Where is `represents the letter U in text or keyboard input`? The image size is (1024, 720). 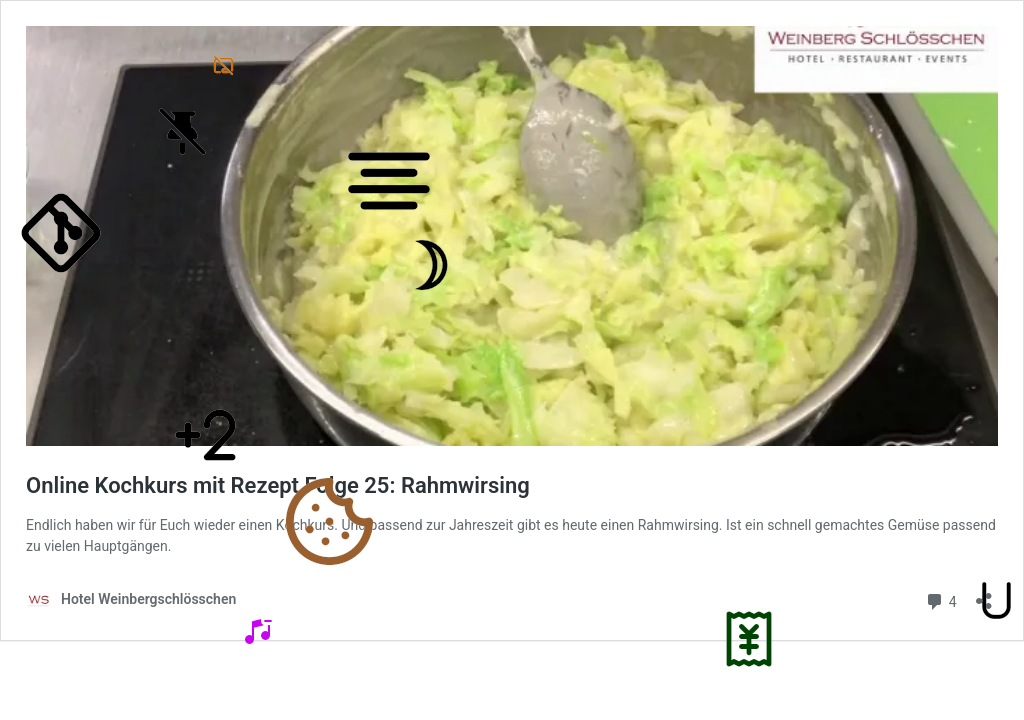 represents the letter U in text or keyboard input is located at coordinates (996, 600).